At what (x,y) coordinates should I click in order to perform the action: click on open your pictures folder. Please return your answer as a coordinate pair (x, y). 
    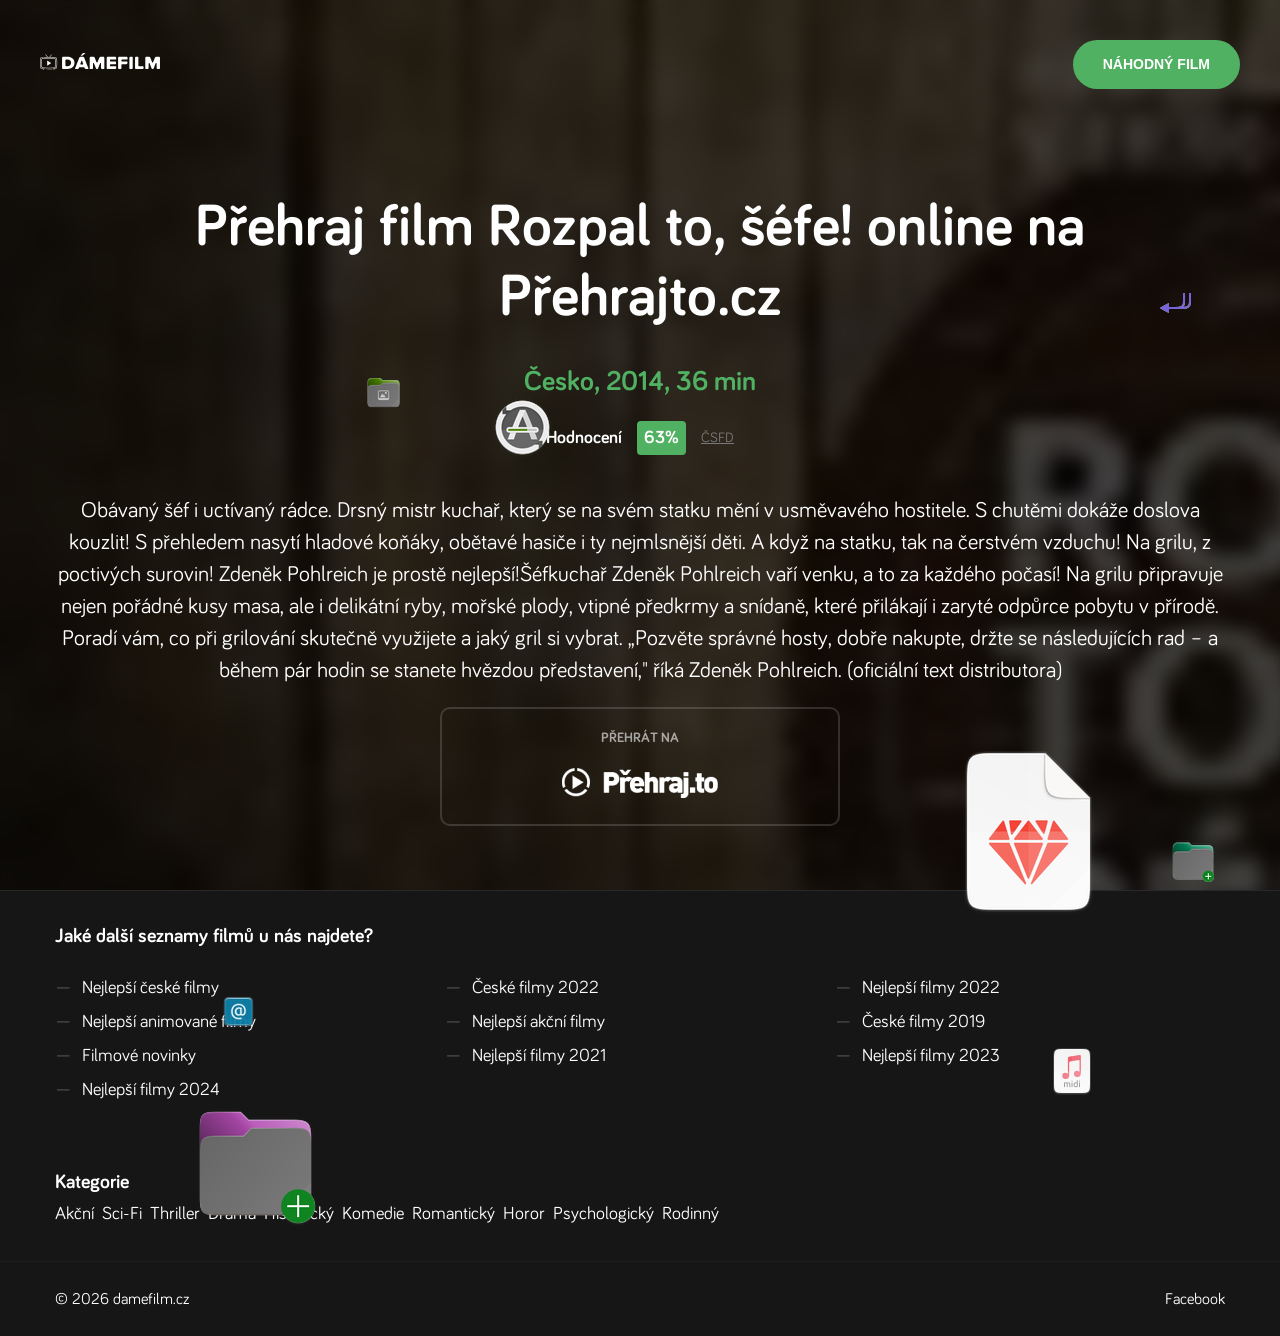
    Looking at the image, I should click on (383, 392).